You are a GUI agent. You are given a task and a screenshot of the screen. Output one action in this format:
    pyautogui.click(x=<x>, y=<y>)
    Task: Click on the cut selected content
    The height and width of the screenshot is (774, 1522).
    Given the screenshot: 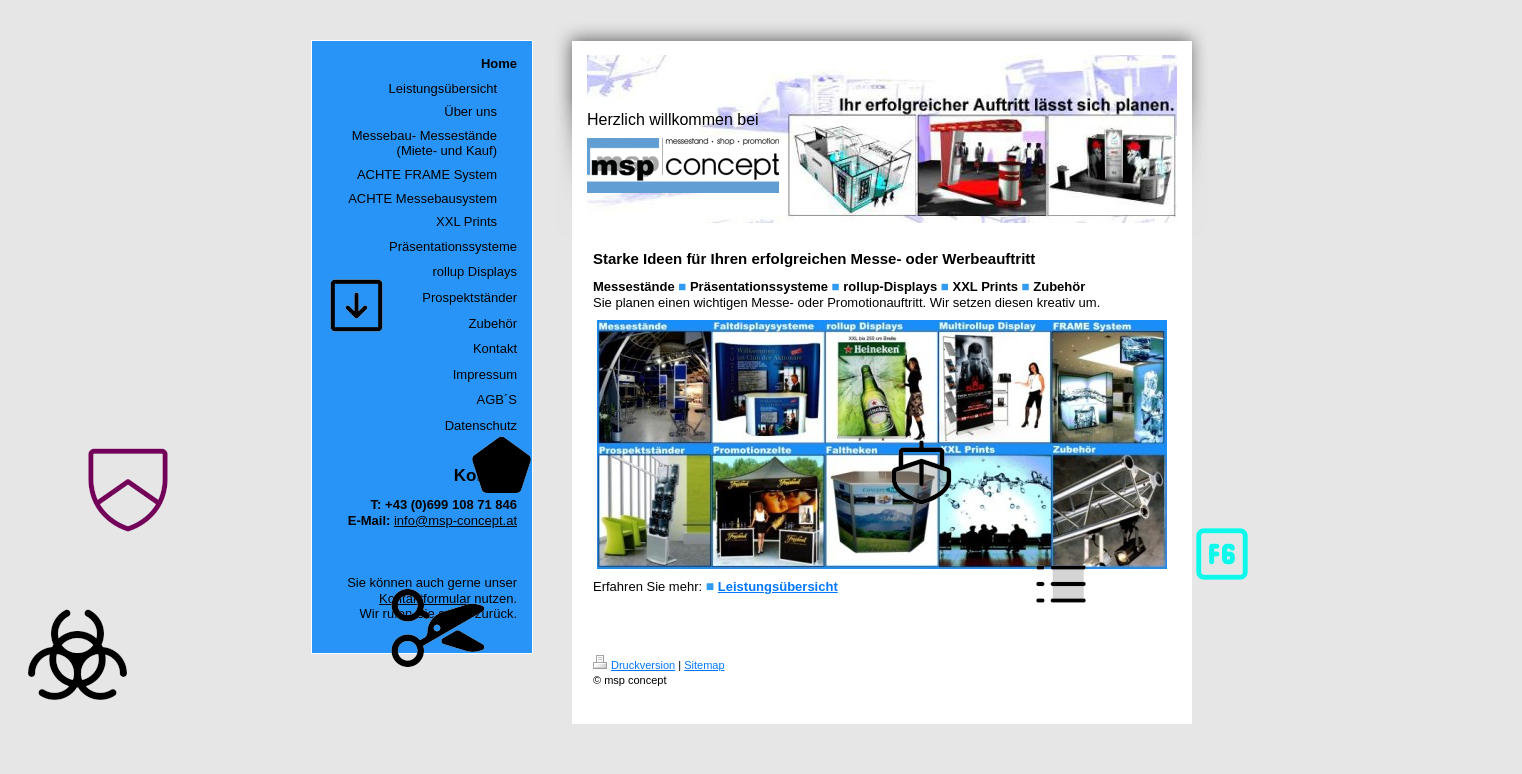 What is the action you would take?
    pyautogui.click(x=437, y=628)
    